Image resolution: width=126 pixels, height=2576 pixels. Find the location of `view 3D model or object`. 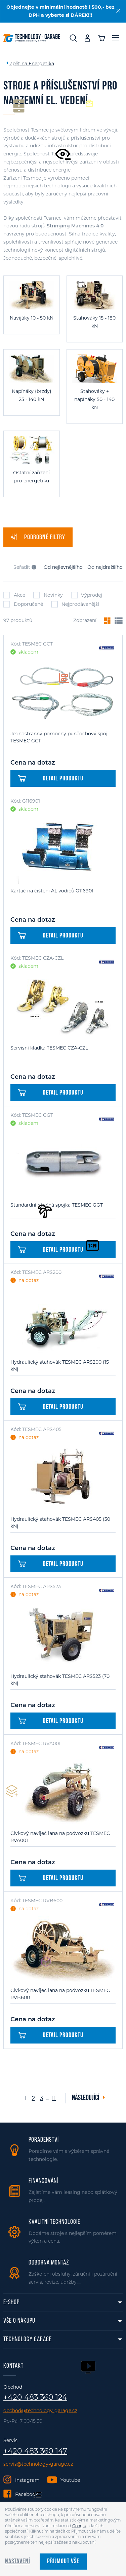

view 3D model or object is located at coordinates (46, 1961).